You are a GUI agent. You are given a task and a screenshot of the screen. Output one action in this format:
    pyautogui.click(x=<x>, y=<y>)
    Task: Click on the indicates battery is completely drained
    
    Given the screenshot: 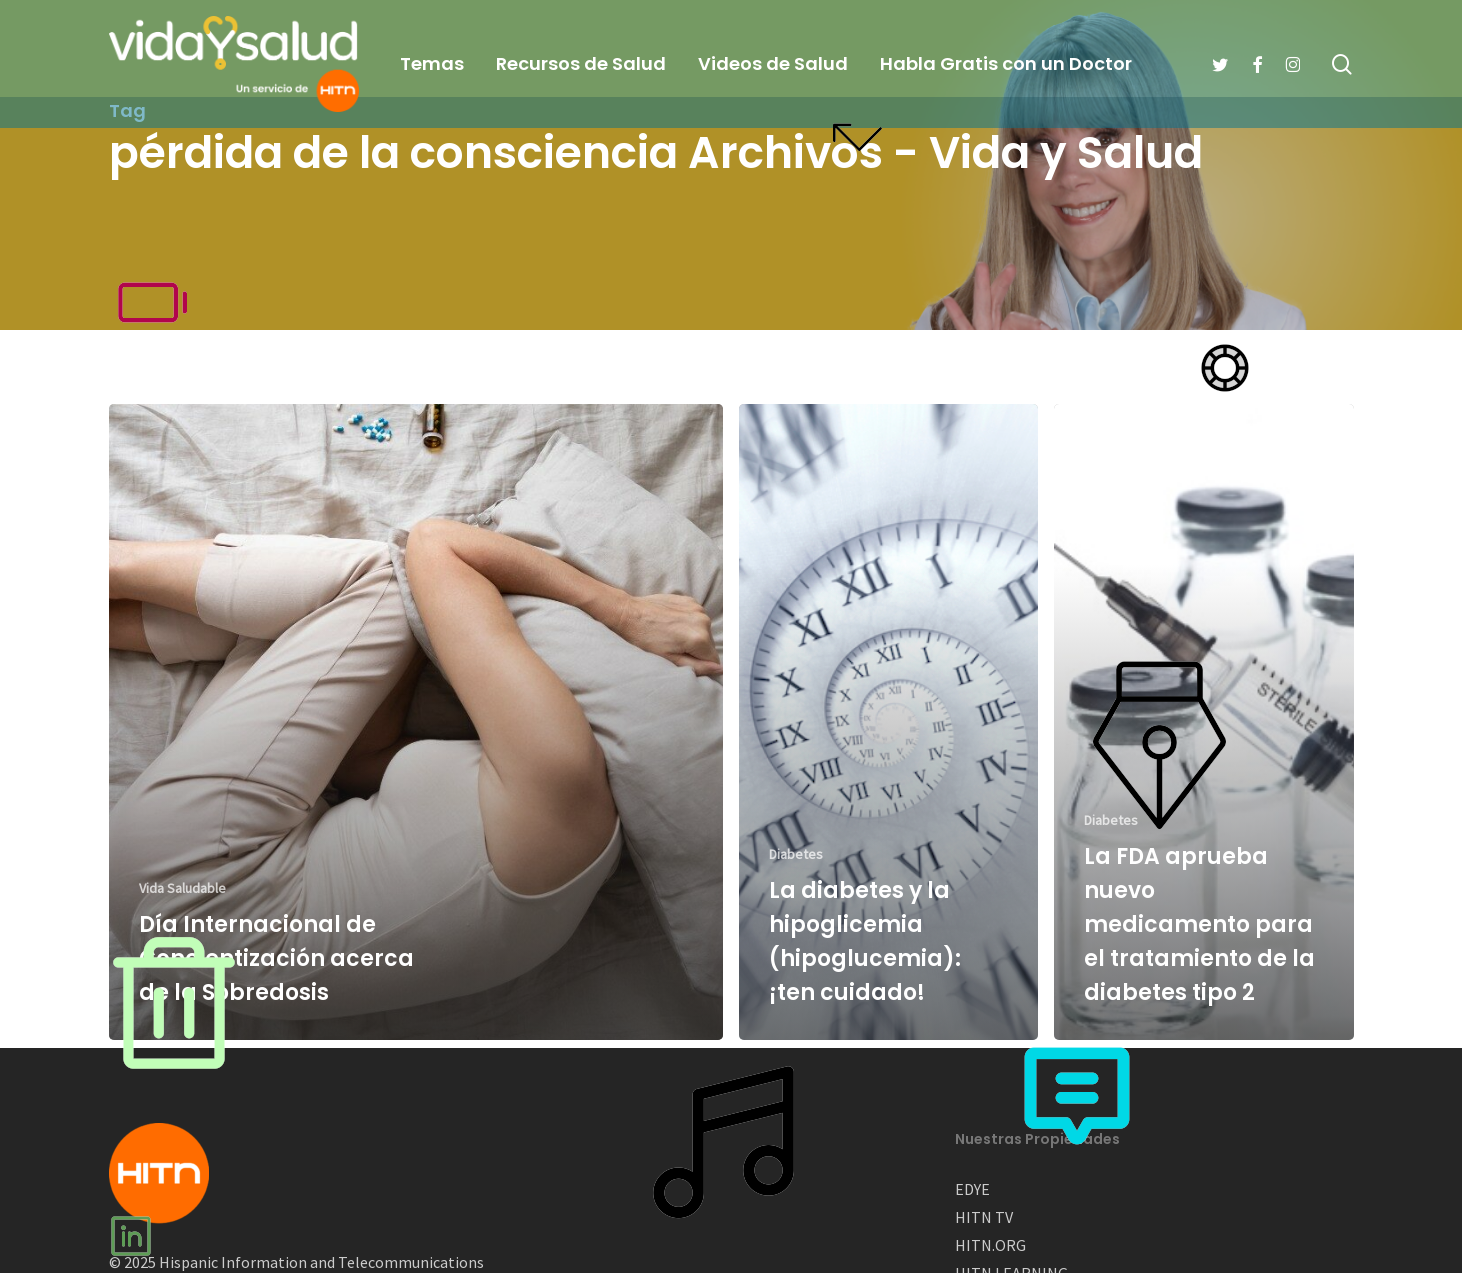 What is the action you would take?
    pyautogui.click(x=151, y=302)
    